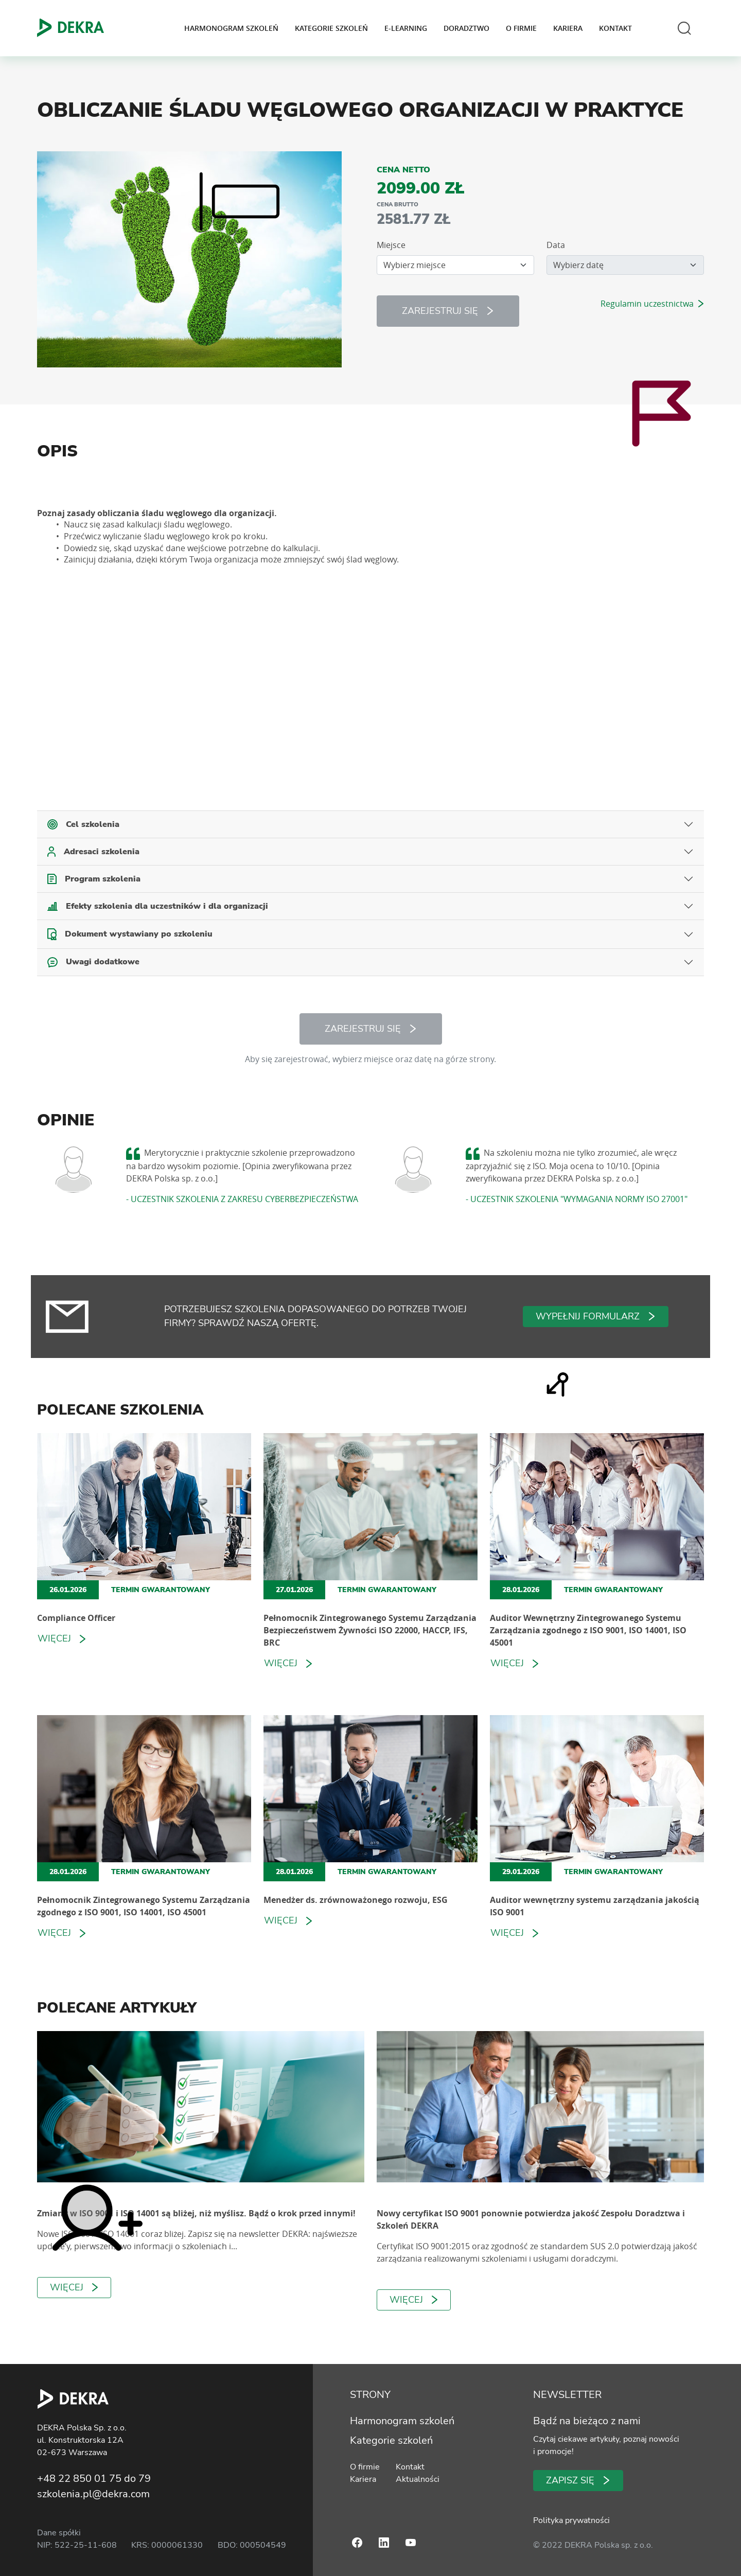  I want to click on align content to the left, so click(238, 201).